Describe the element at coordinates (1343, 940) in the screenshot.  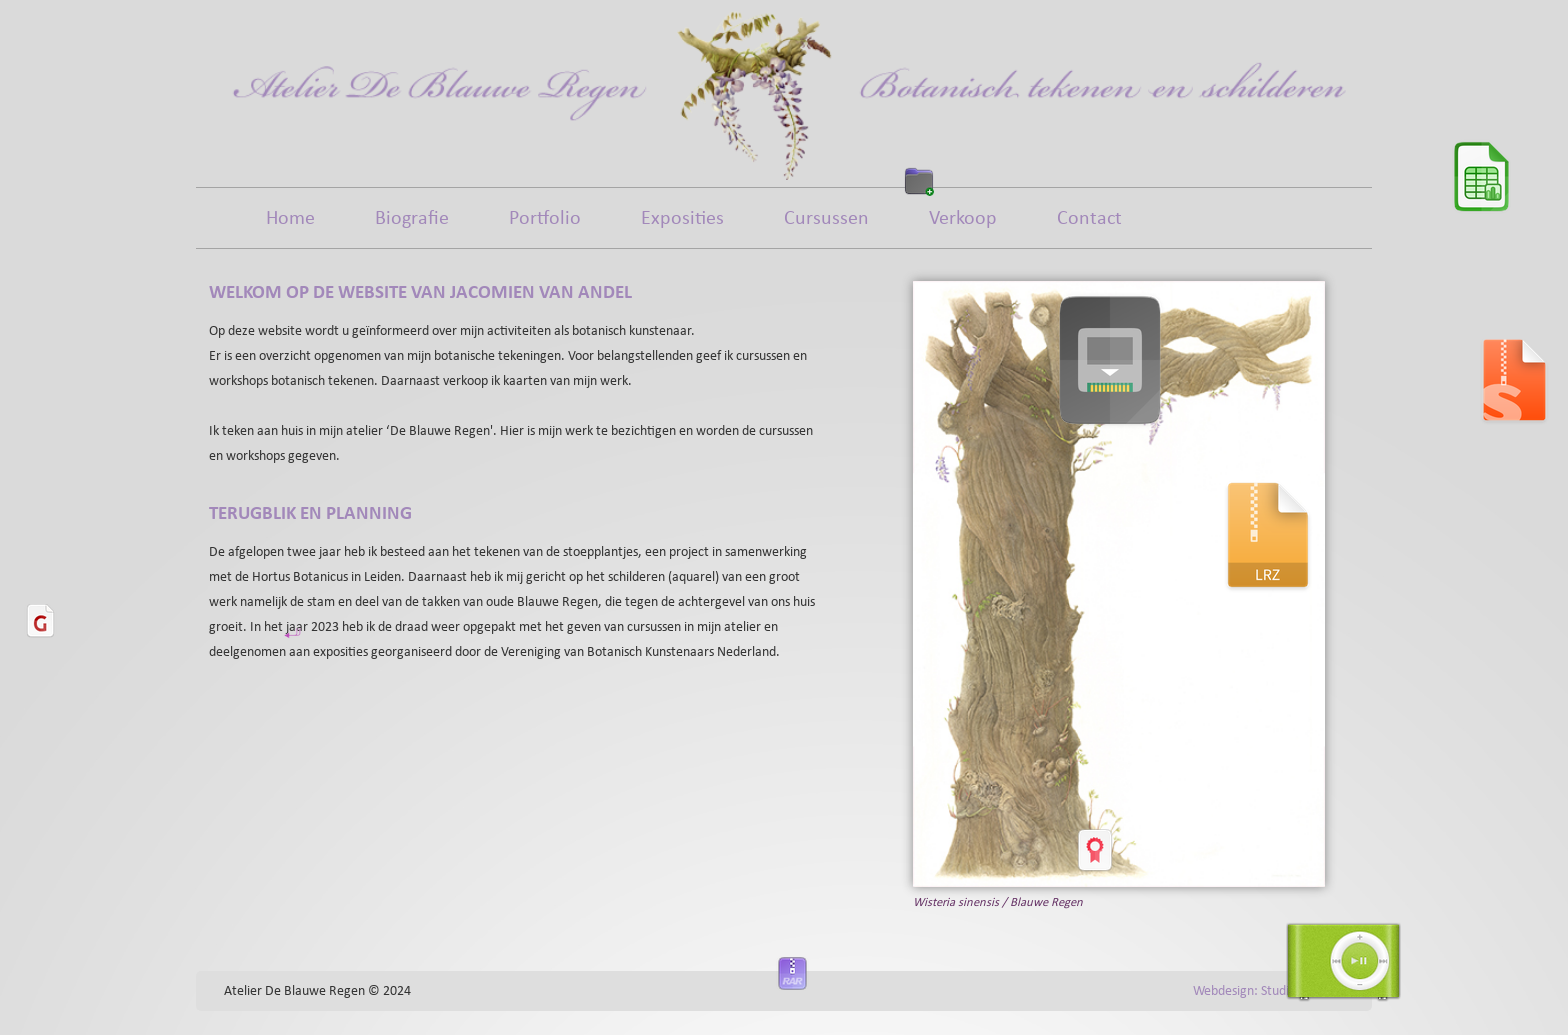
I see `iPod shuffle device connected` at that location.